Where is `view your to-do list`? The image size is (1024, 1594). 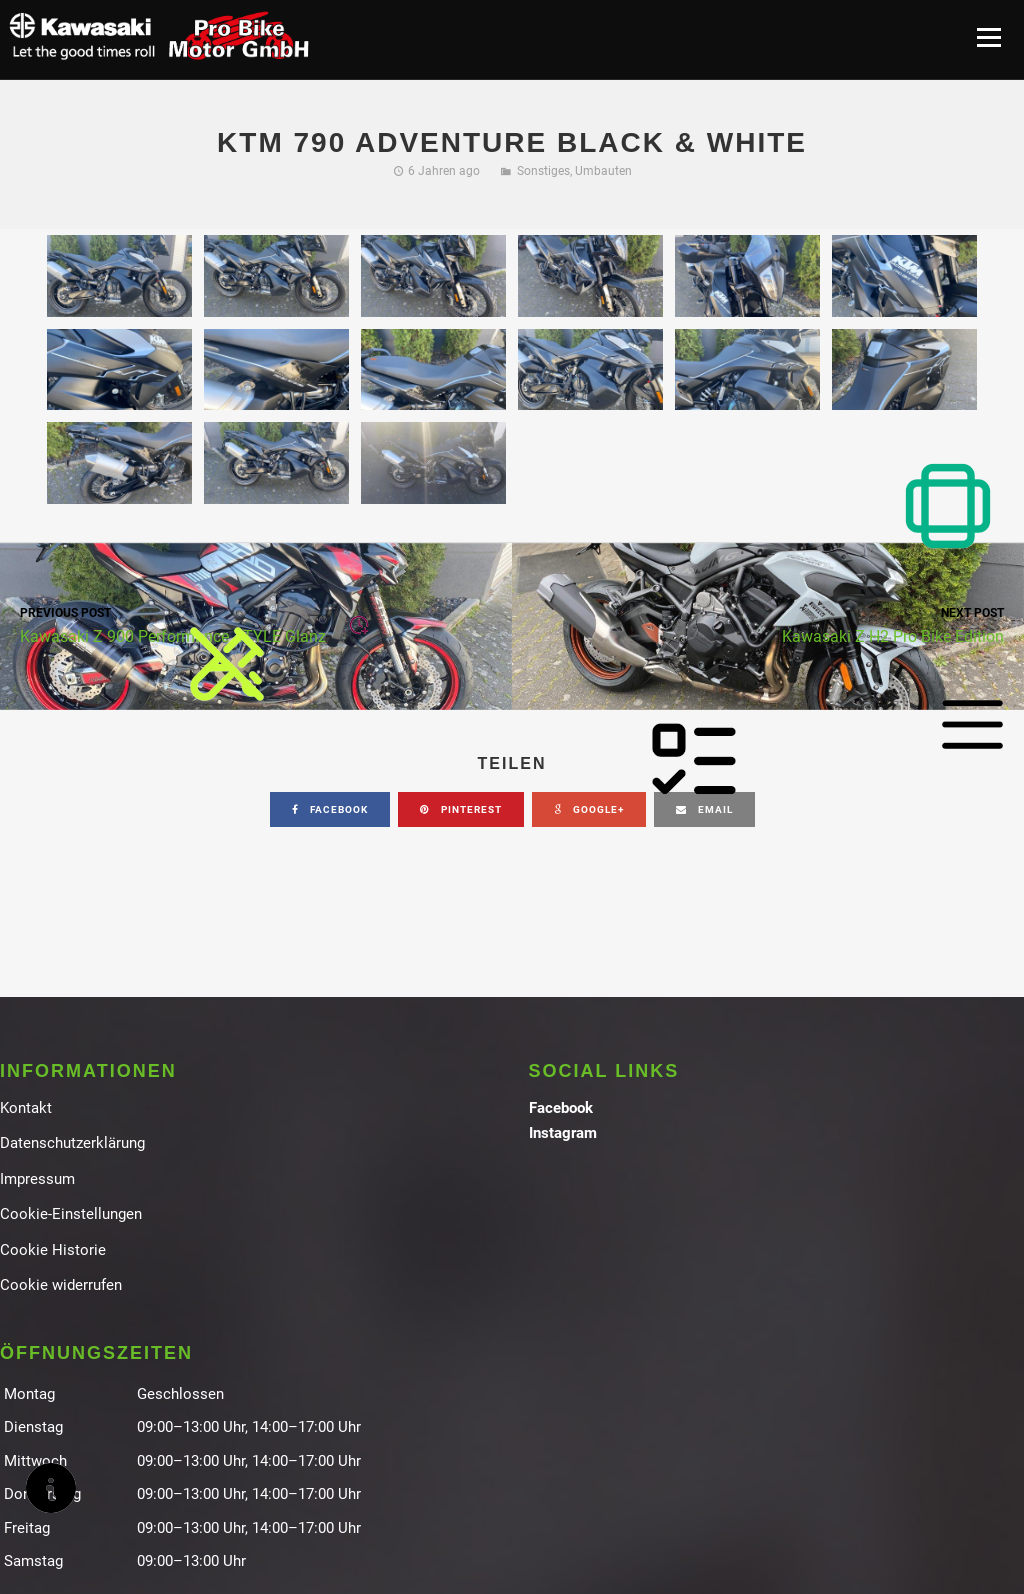 view your to-do list is located at coordinates (694, 761).